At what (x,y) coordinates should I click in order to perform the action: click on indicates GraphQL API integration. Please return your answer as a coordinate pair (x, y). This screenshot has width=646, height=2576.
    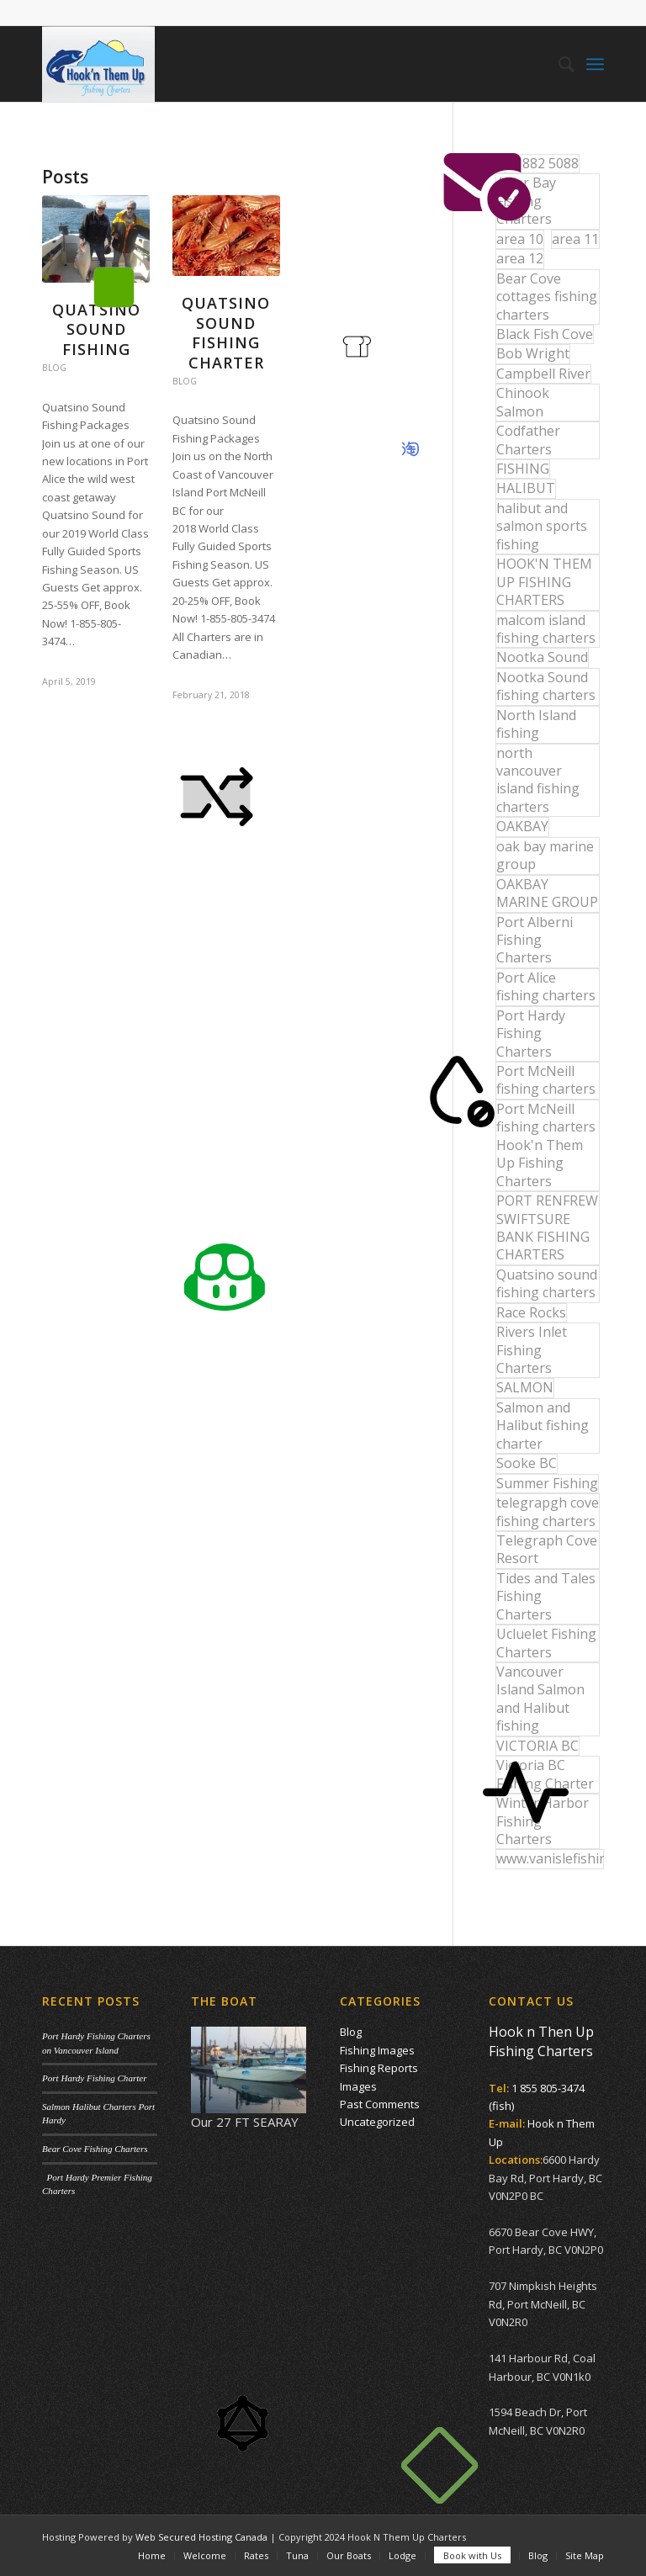
    Looking at the image, I should click on (242, 2423).